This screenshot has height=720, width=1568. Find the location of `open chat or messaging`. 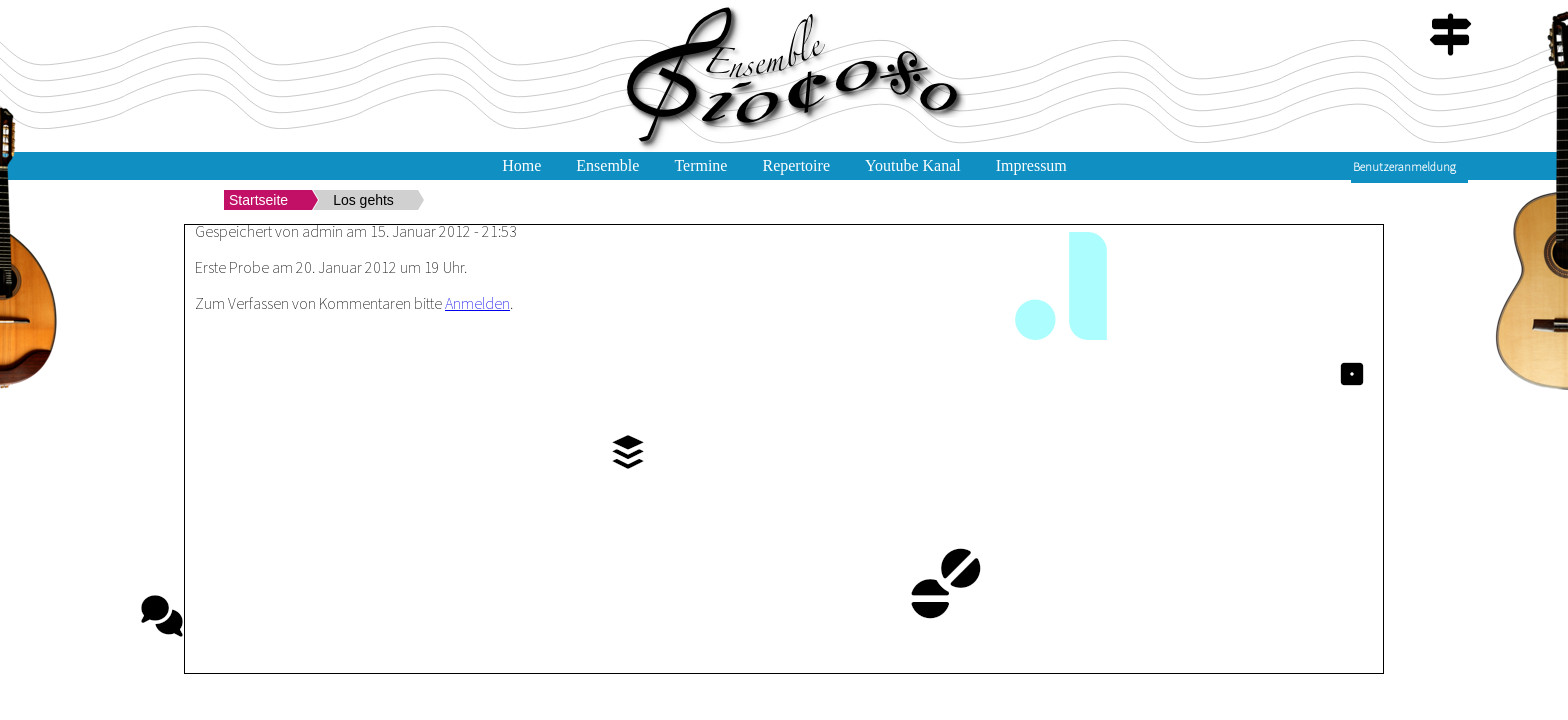

open chat or messaging is located at coordinates (162, 616).